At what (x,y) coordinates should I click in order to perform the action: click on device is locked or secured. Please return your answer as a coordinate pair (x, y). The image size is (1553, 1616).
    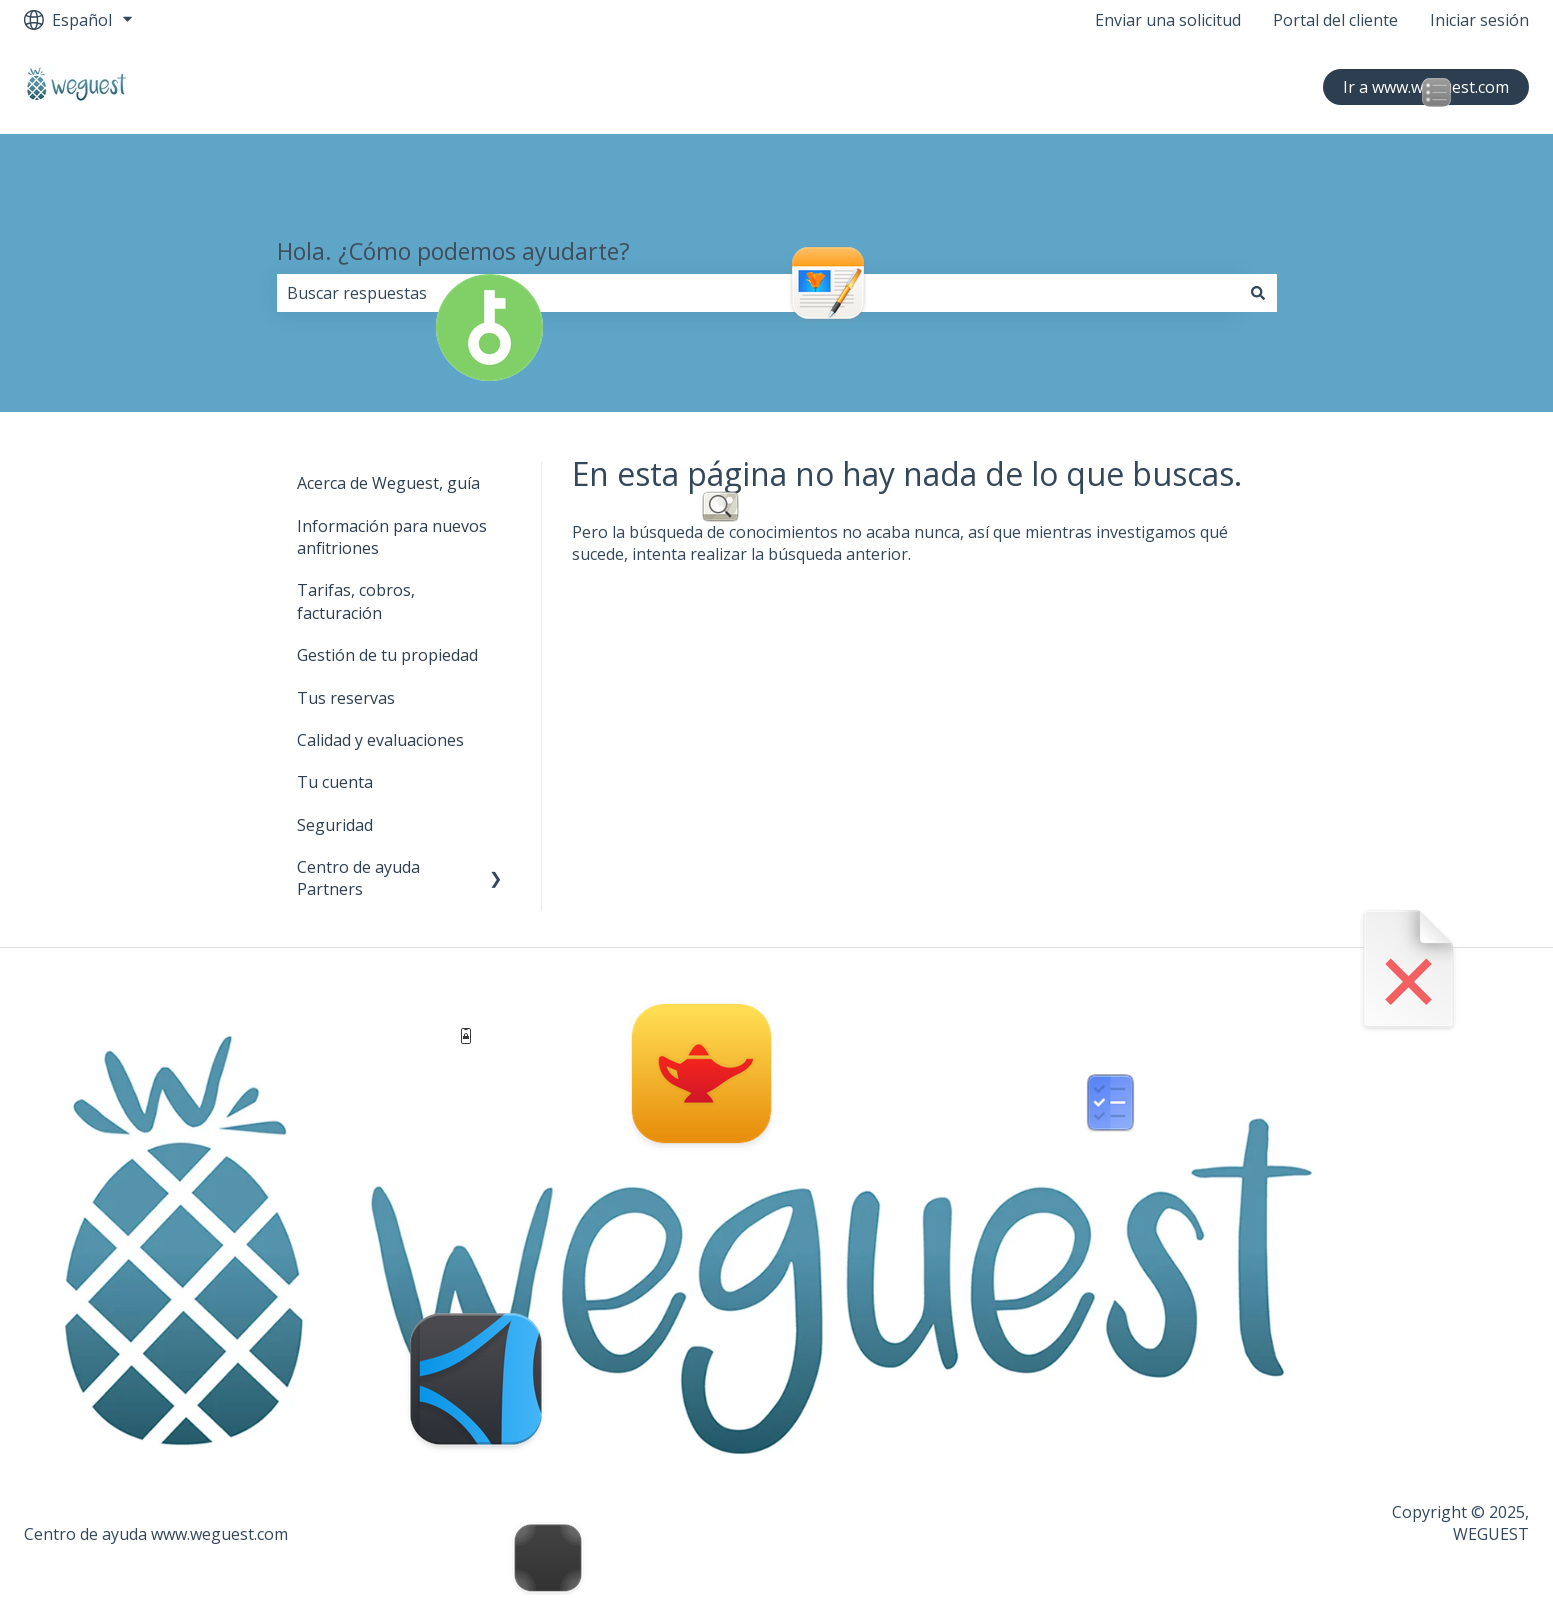
    Looking at the image, I should click on (466, 1036).